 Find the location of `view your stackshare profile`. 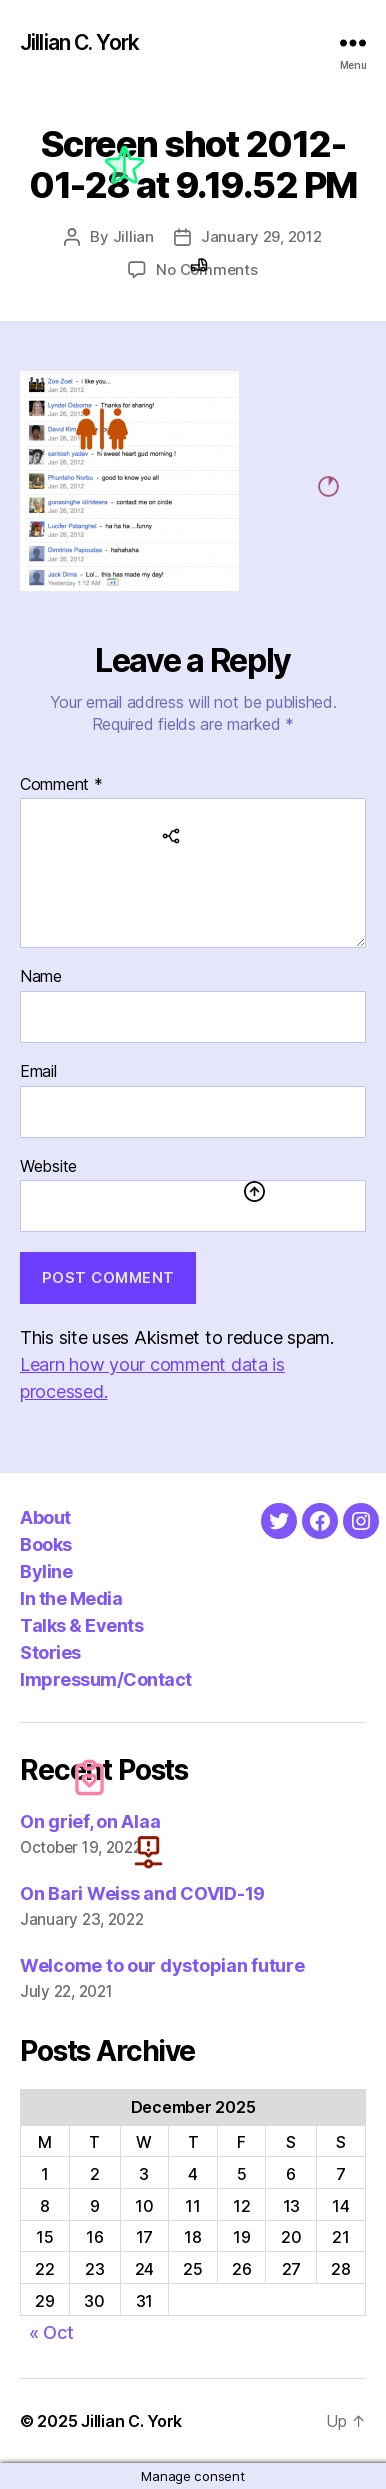

view your stackshare profile is located at coordinates (171, 836).